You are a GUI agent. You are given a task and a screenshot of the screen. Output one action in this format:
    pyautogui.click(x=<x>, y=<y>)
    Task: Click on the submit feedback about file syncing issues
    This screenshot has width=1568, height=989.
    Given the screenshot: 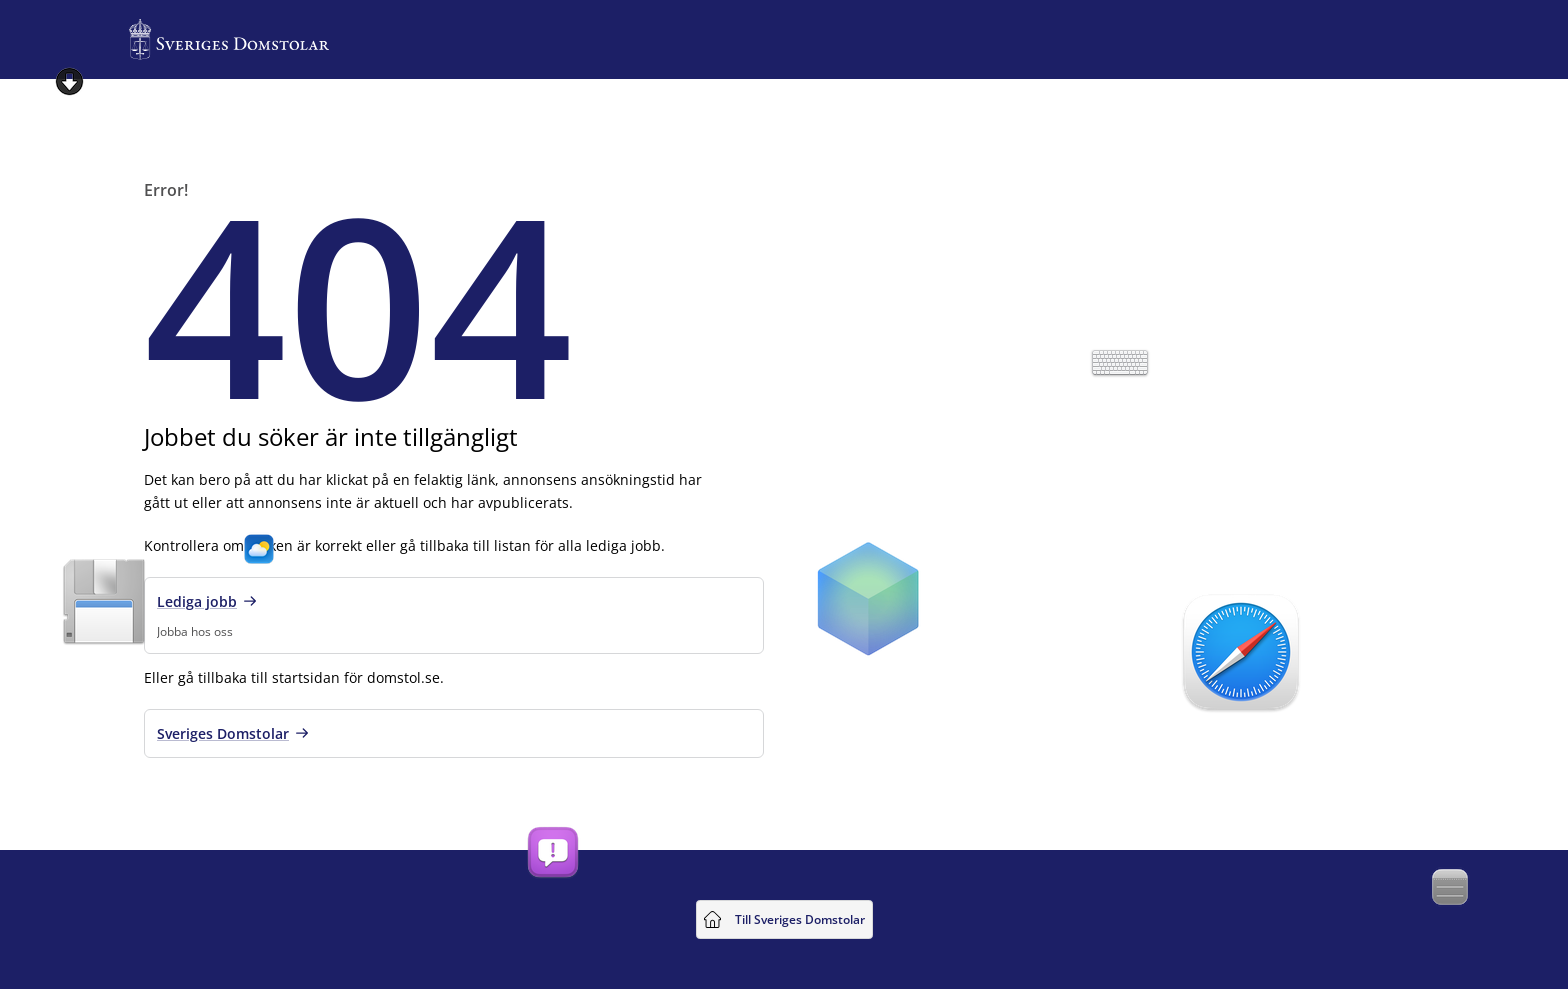 What is the action you would take?
    pyautogui.click(x=553, y=852)
    